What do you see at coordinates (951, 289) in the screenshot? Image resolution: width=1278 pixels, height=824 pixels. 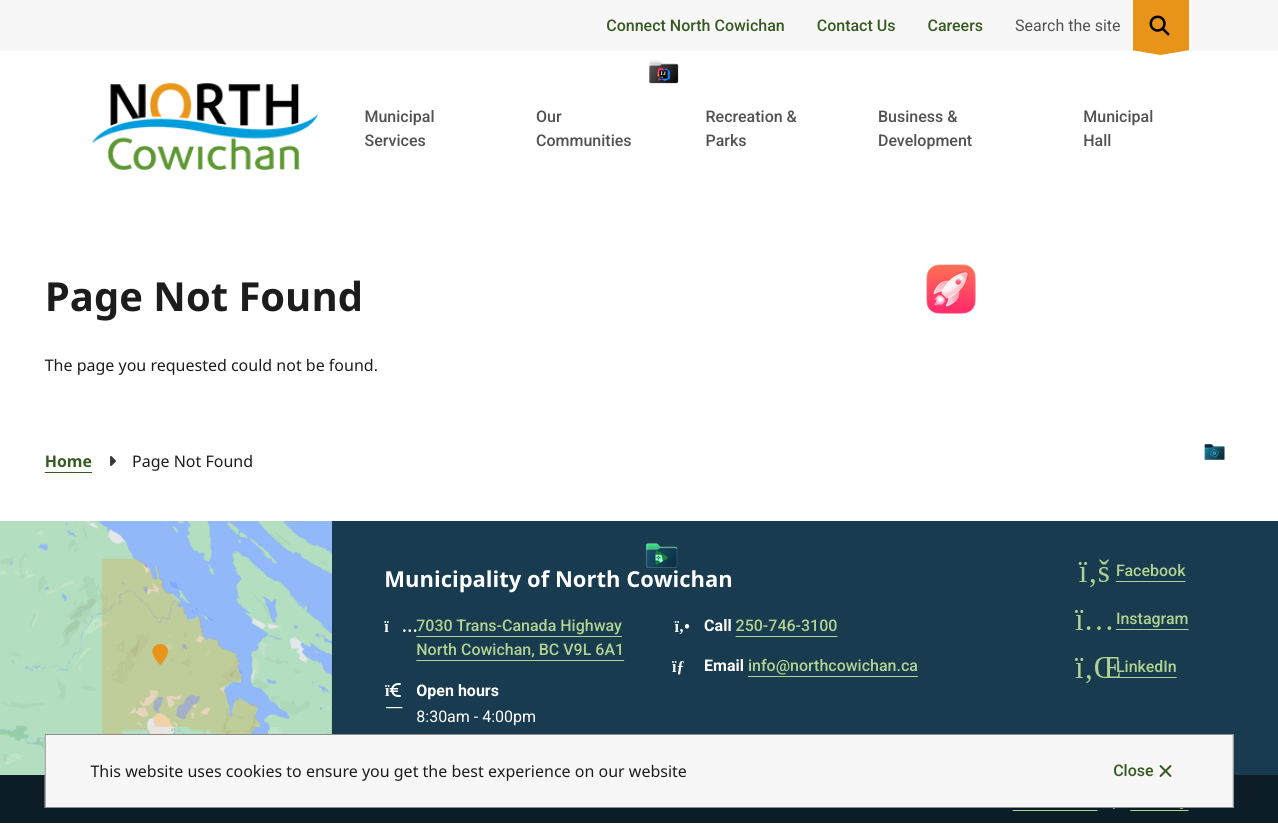 I see `open the games app` at bounding box center [951, 289].